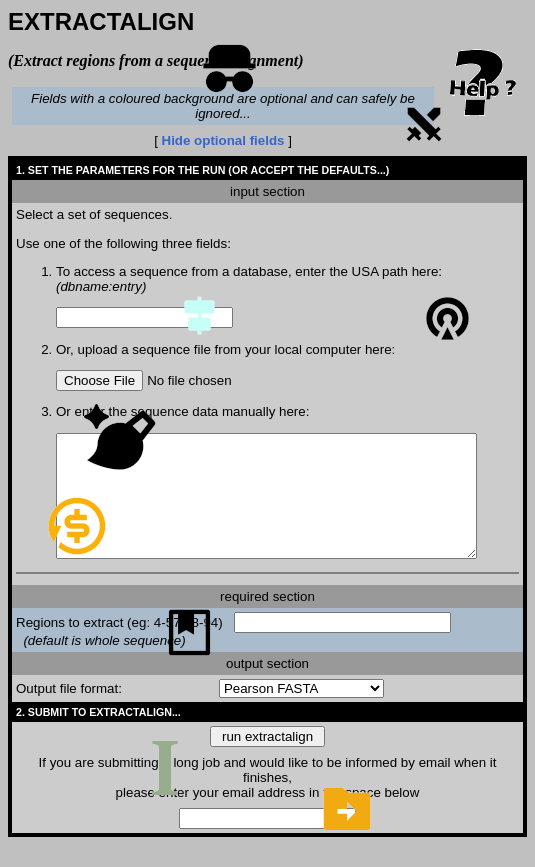 The height and width of the screenshot is (867, 535). What do you see at coordinates (189, 632) in the screenshot?
I see `view bookmarked file` at bounding box center [189, 632].